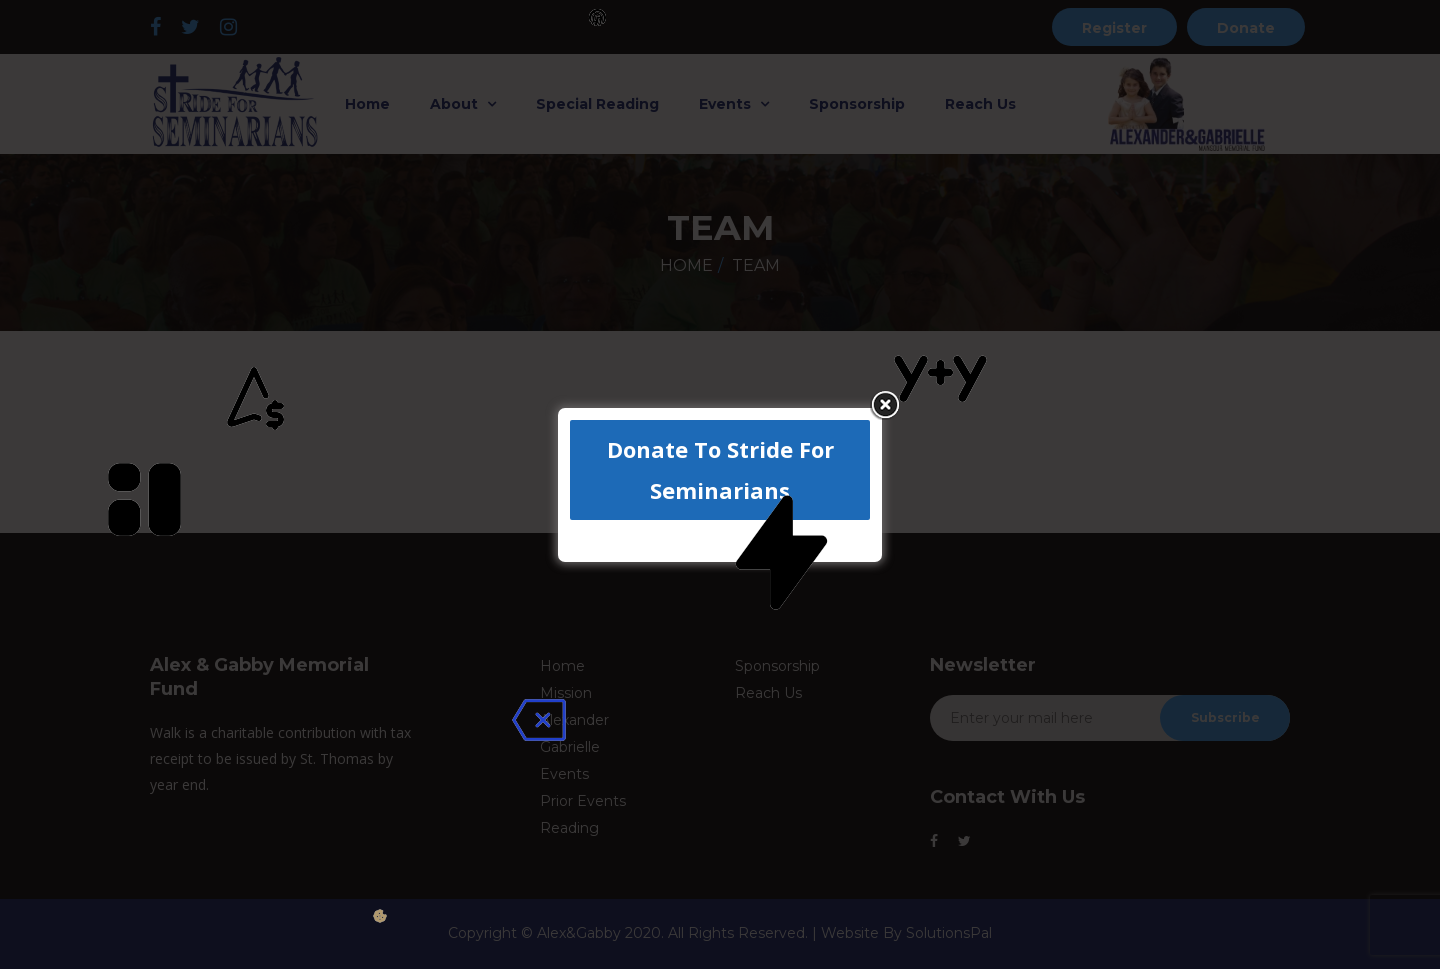  I want to click on manage cookie consent preferences, so click(380, 916).